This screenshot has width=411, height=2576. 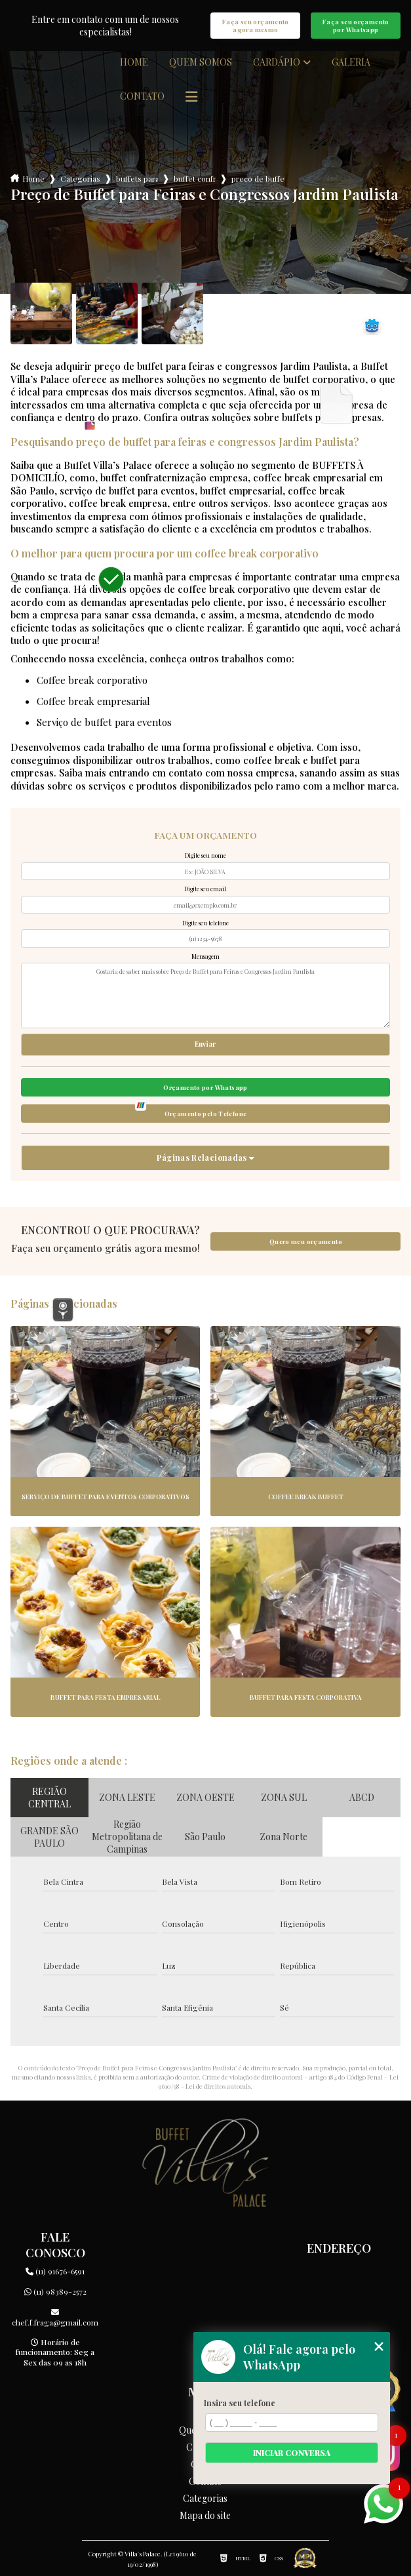 I want to click on customize desktop theme settings, so click(x=90, y=426).